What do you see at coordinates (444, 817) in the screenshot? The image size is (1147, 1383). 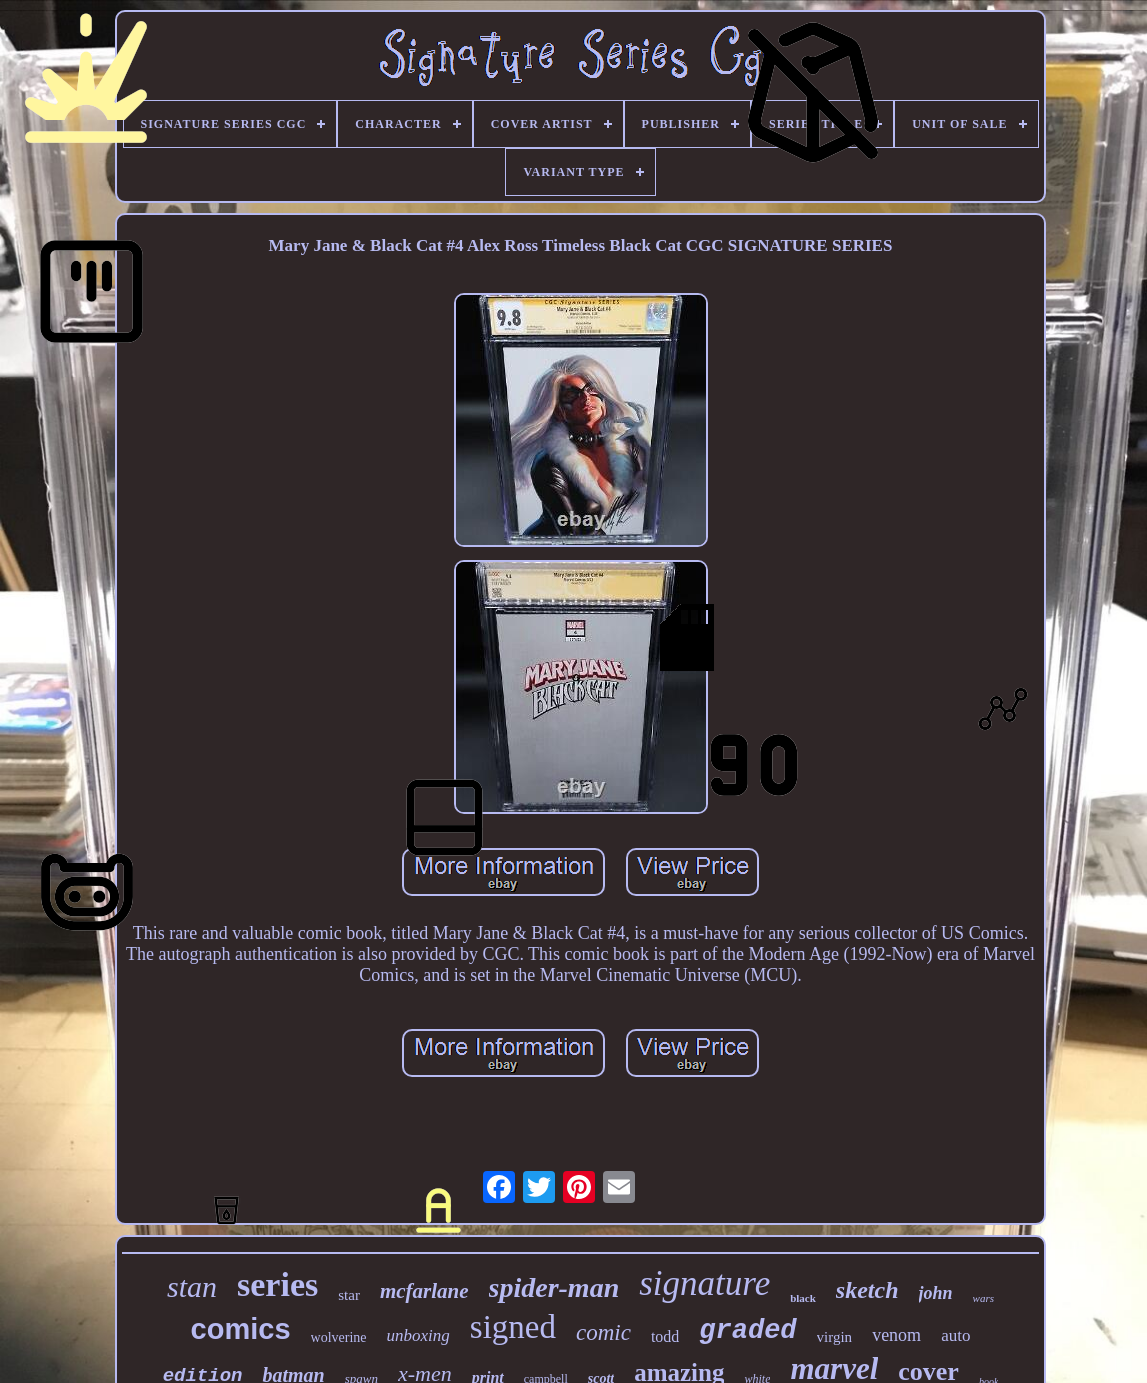 I see `toggle bottom panel visibility` at bounding box center [444, 817].